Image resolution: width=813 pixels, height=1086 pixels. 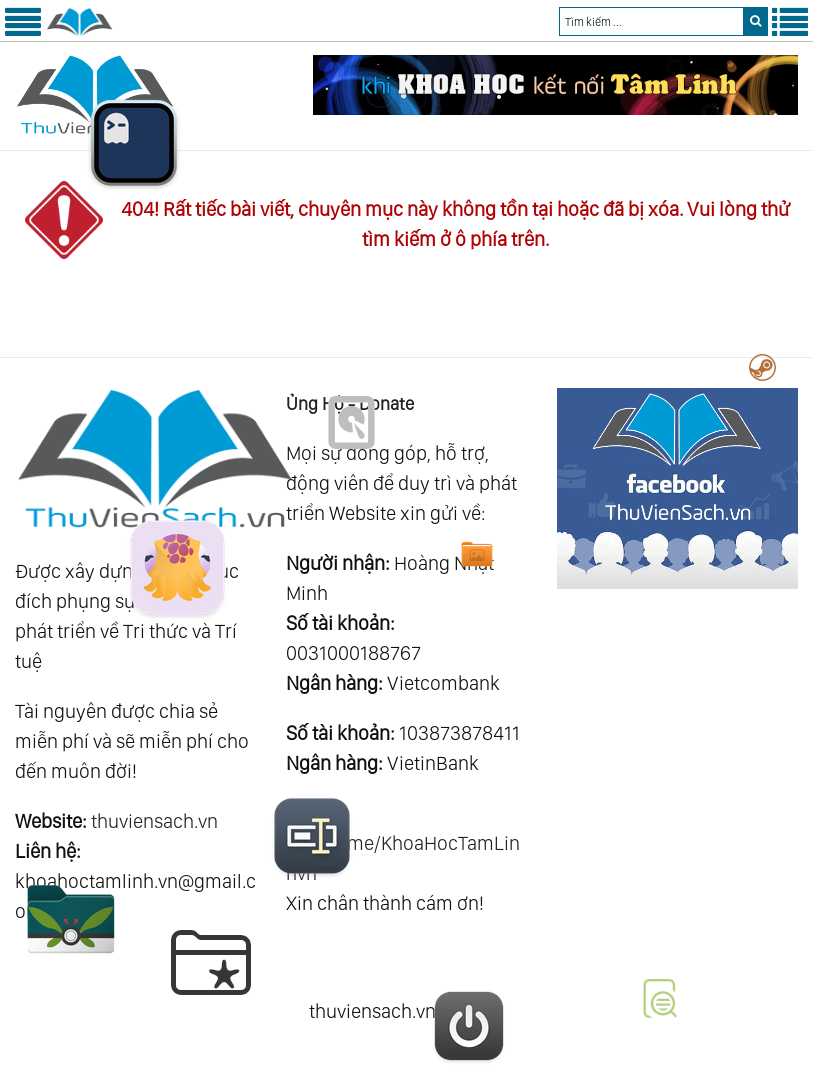 I want to click on open sparkleshare folder, so click(x=211, y=960).